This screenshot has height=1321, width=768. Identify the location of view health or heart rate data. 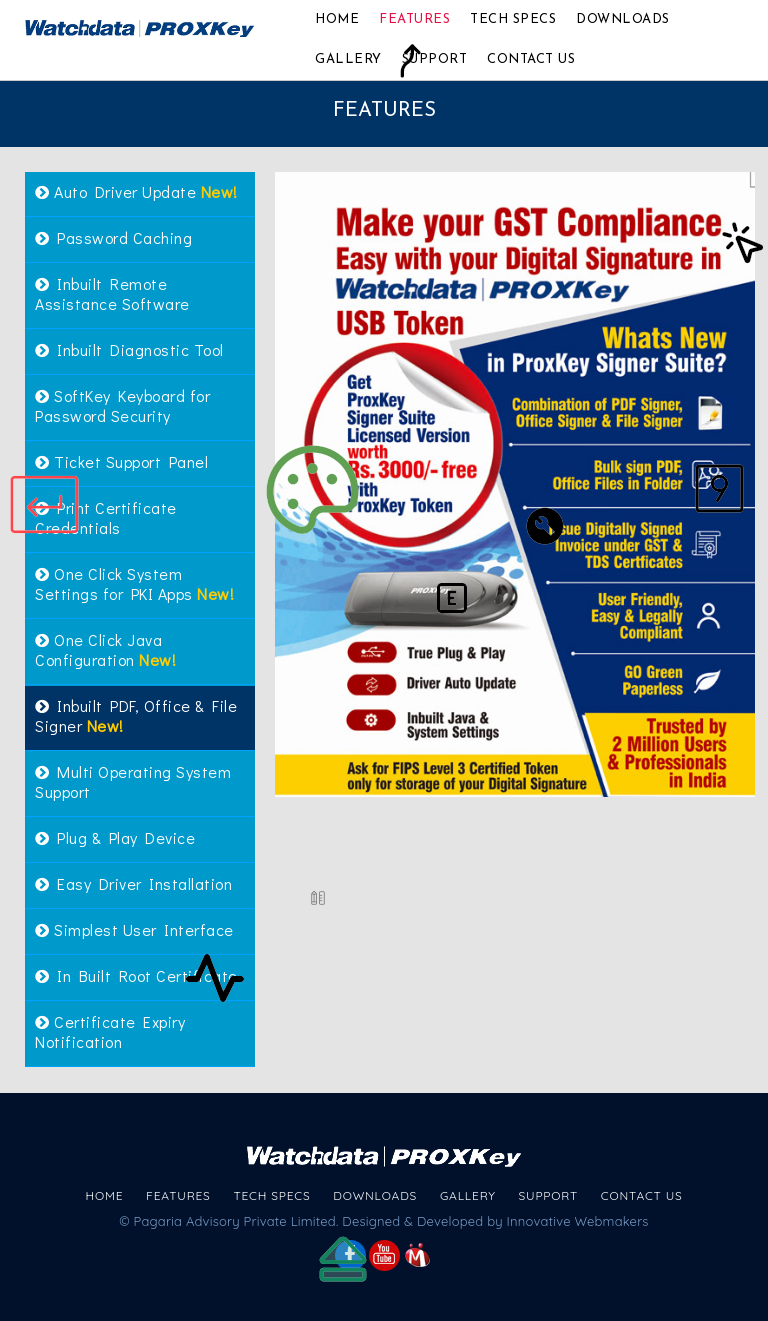
(215, 979).